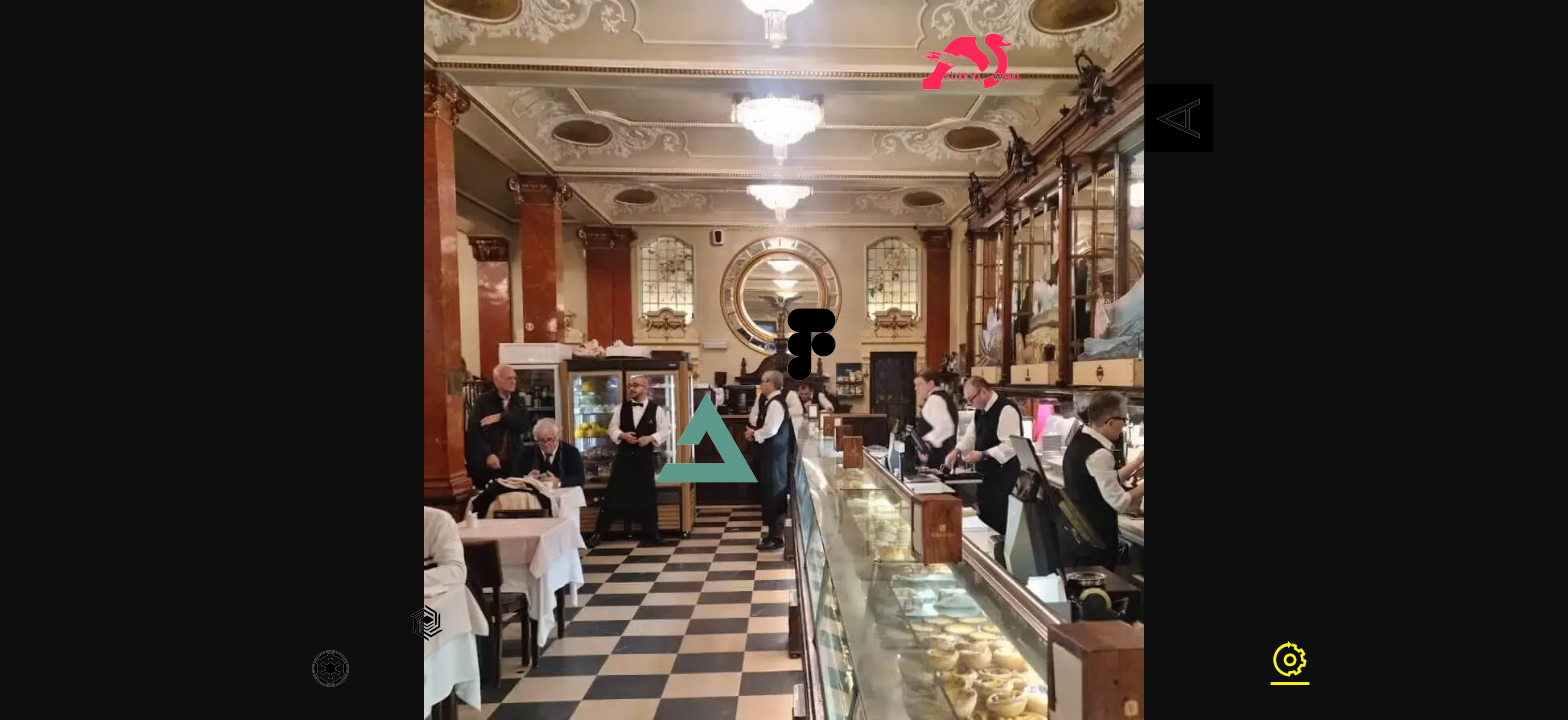 This screenshot has height=720, width=1568. Describe the element at coordinates (427, 623) in the screenshot. I see `google bigtable service logo` at that location.